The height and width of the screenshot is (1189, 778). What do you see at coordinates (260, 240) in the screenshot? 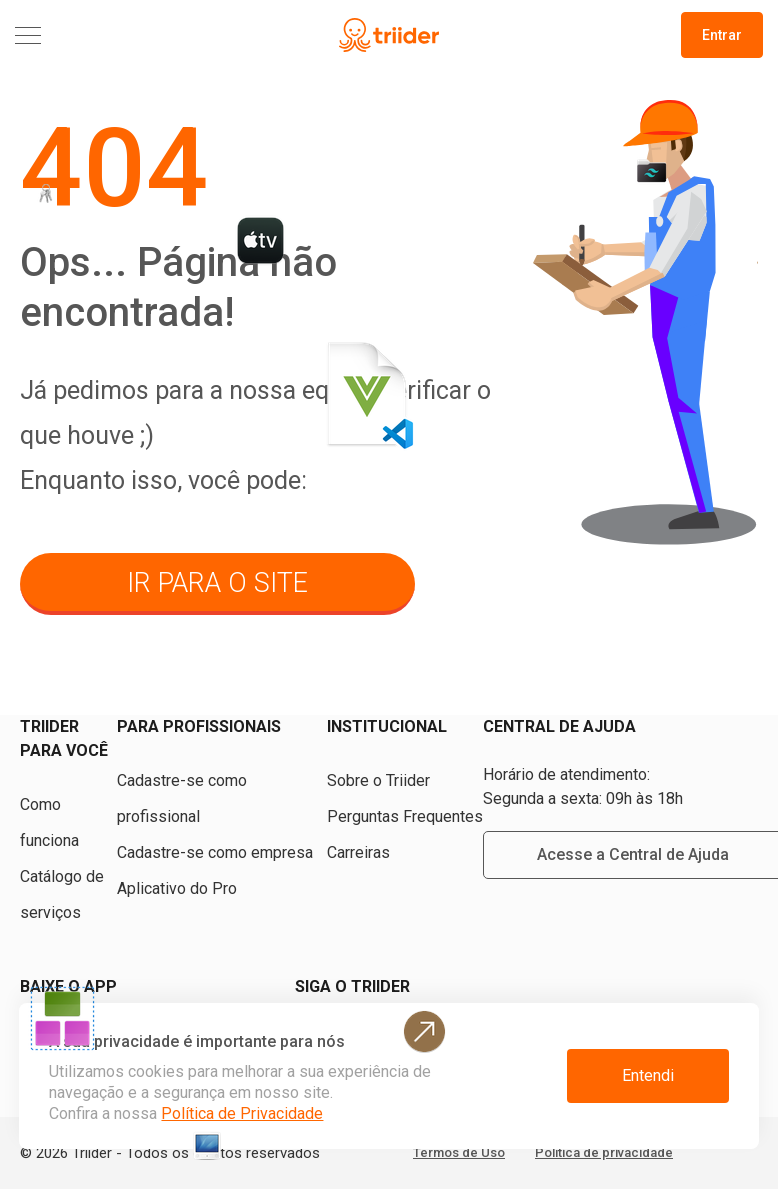
I see `open the apple tv app` at bounding box center [260, 240].